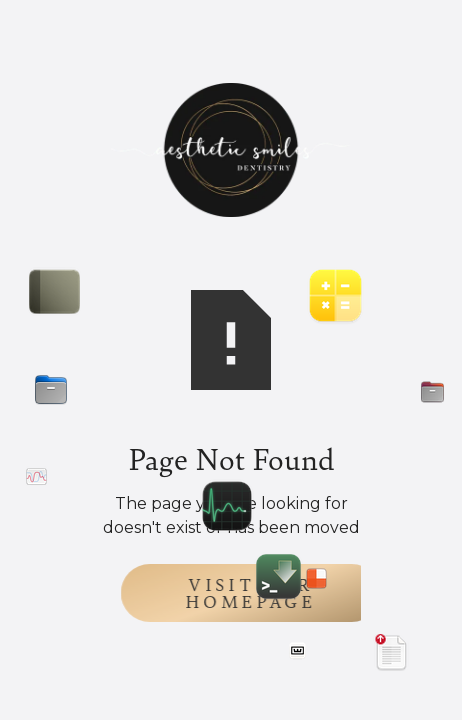 Image resolution: width=462 pixels, height=720 pixels. What do you see at coordinates (391, 652) in the screenshot?
I see `send or upload a document` at bounding box center [391, 652].